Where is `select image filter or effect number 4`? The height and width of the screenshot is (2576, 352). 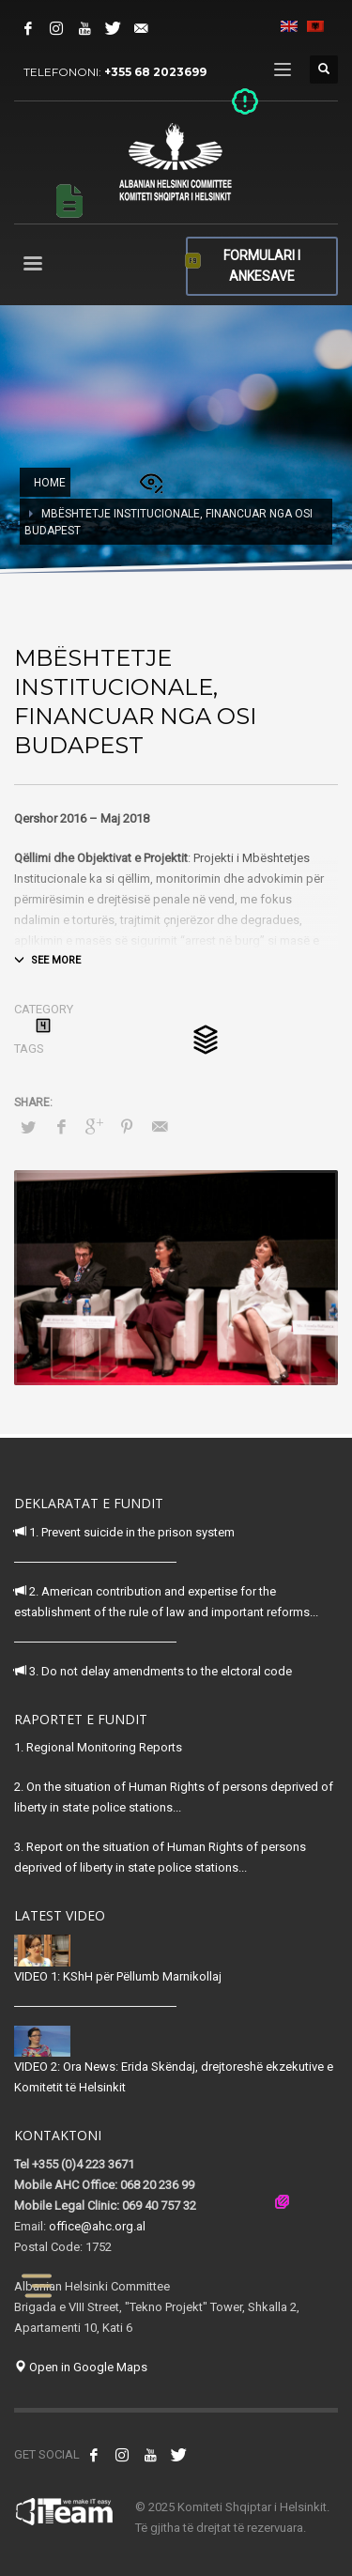 select image filter or effect number 4 is located at coordinates (43, 1026).